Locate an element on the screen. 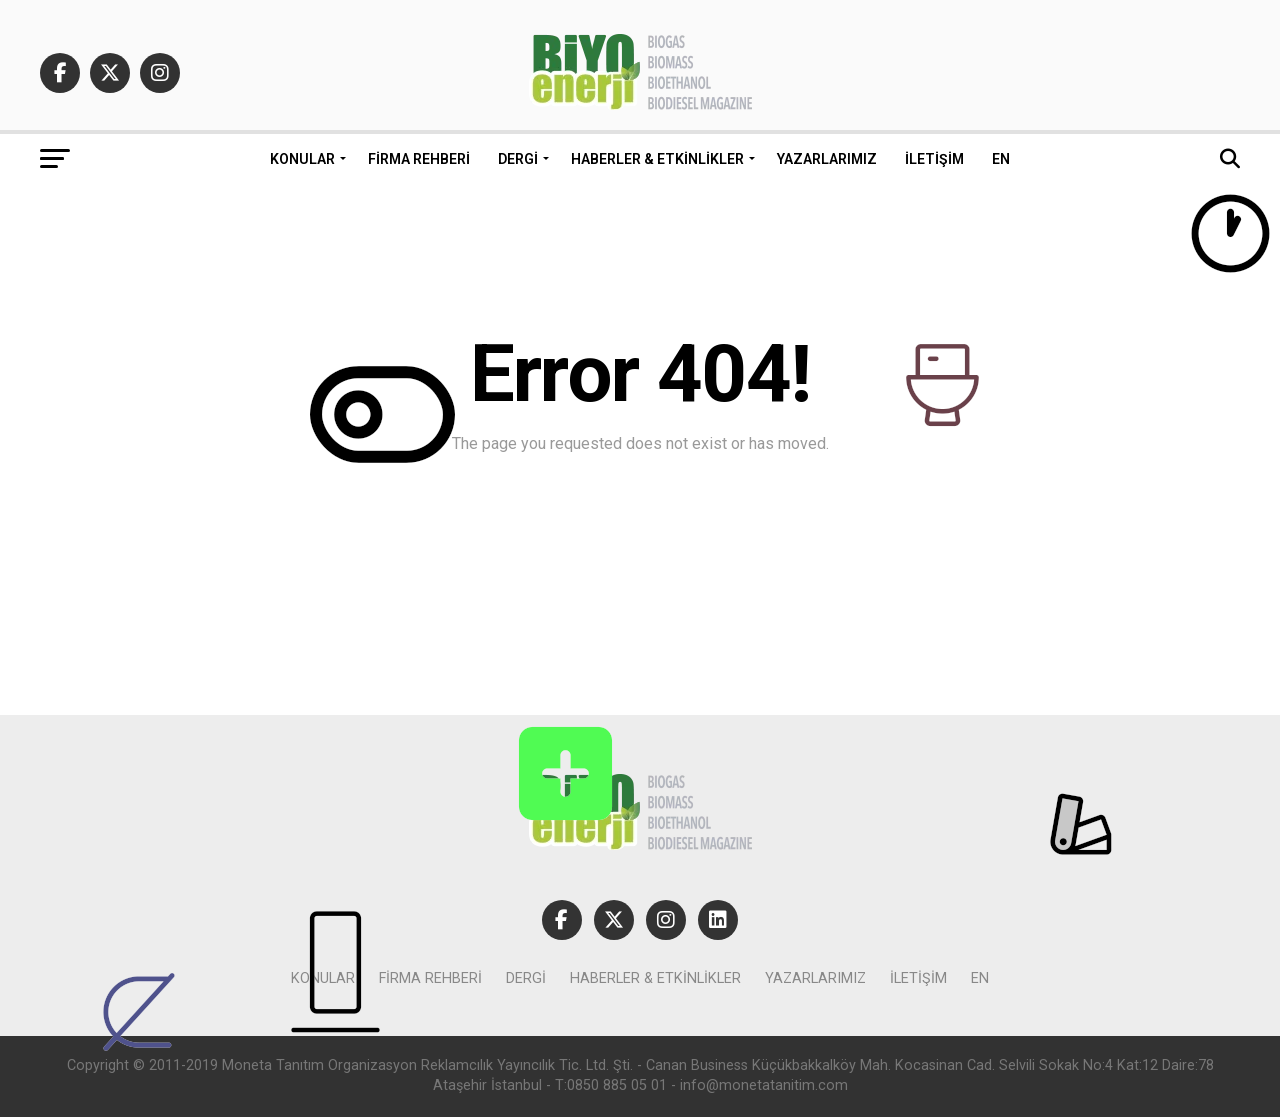 This screenshot has height=1117, width=1280. indicates restroom or bathroom location is located at coordinates (942, 383).